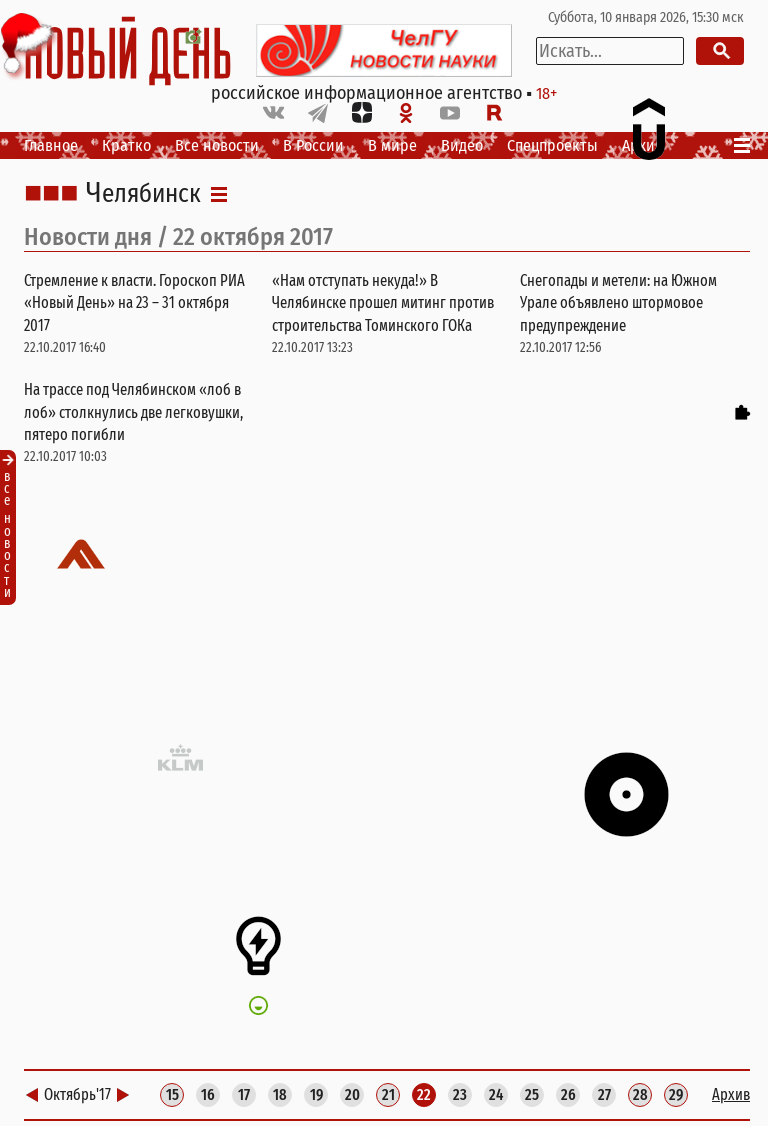  What do you see at coordinates (258, 1005) in the screenshot?
I see `add an emoji or reaction` at bounding box center [258, 1005].